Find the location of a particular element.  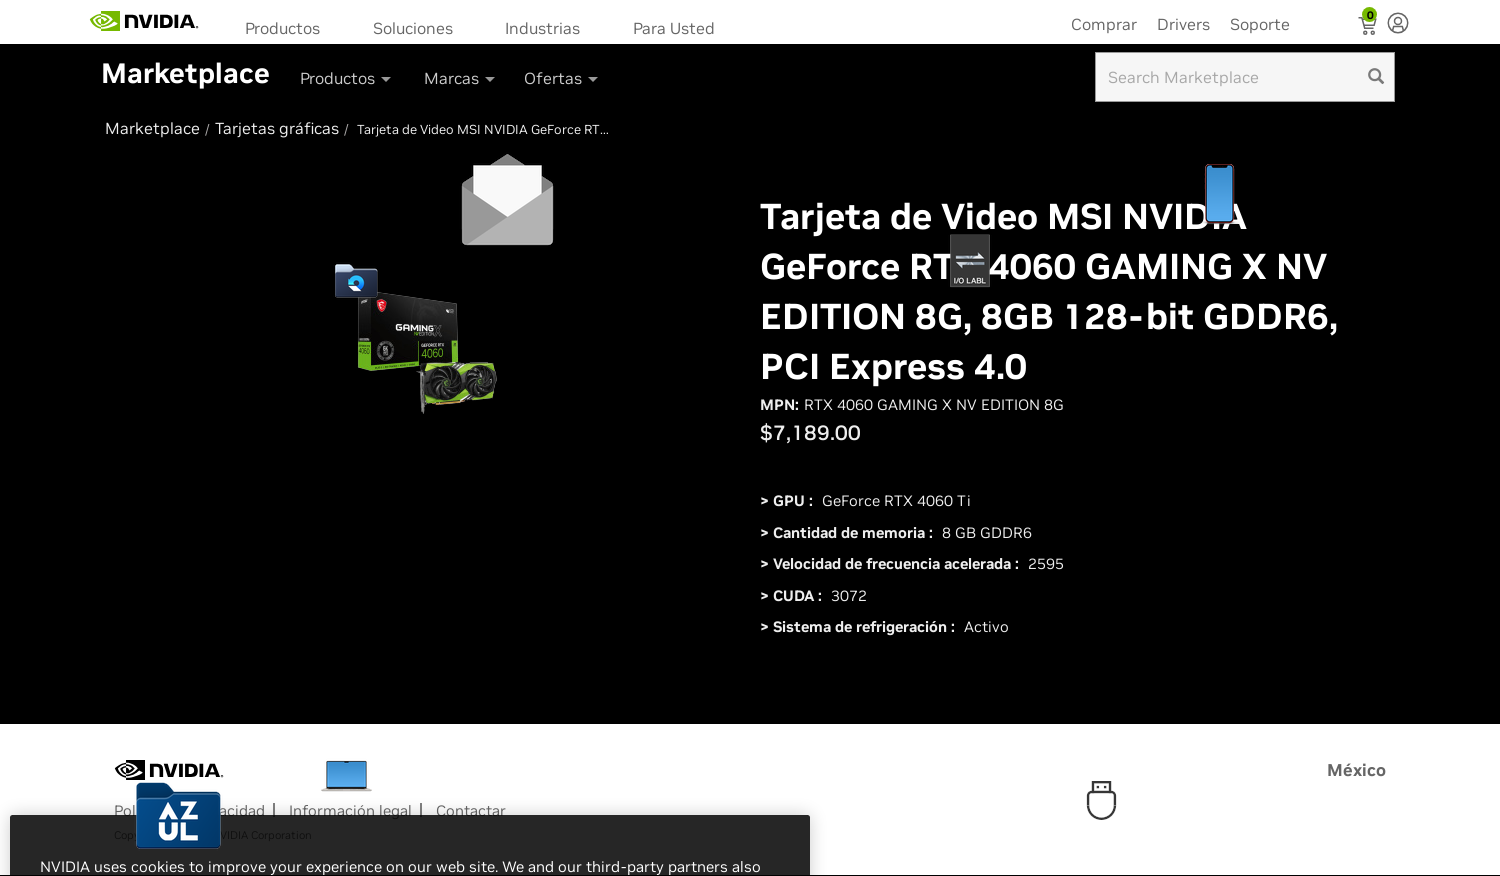

macbook air 15-inch device icon is located at coordinates (346, 773).